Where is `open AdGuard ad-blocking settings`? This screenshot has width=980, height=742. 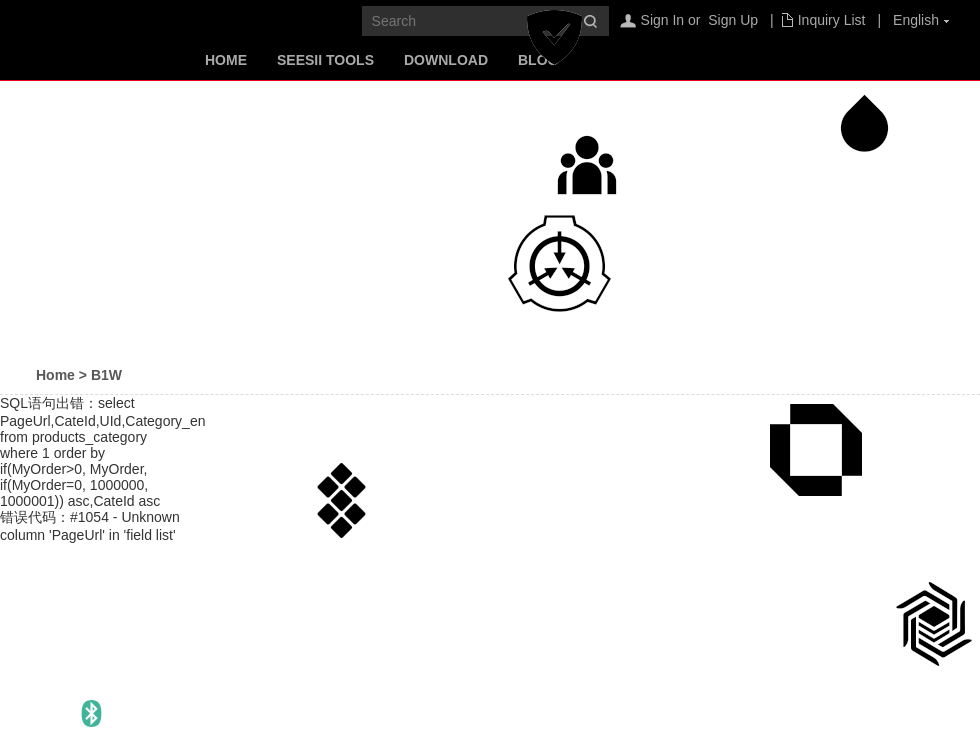 open AdGuard ad-blocking settings is located at coordinates (554, 37).